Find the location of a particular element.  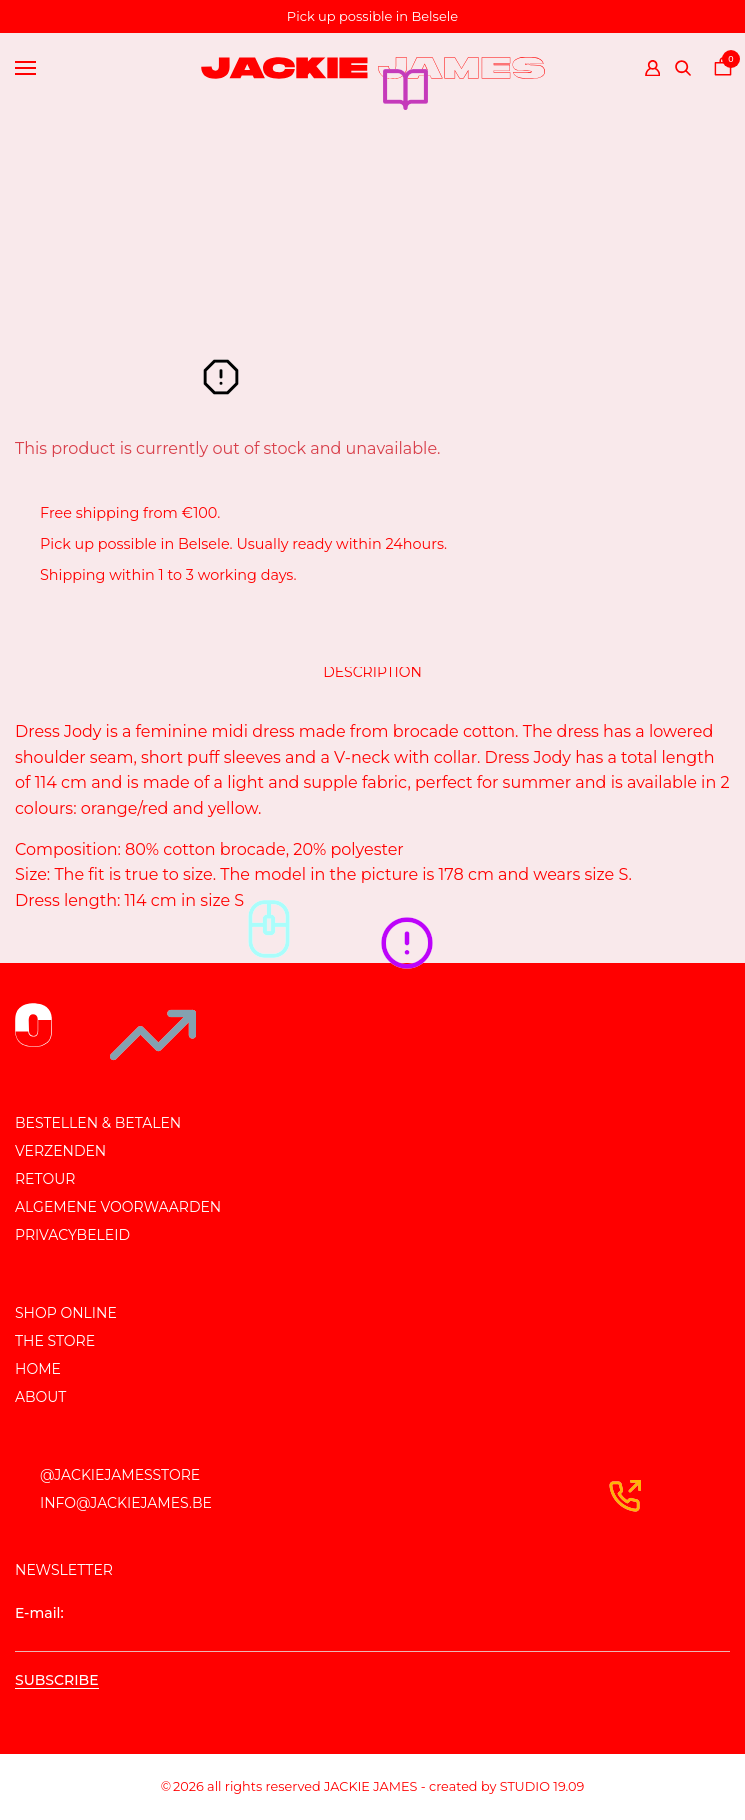

make an outgoing call is located at coordinates (624, 1496).